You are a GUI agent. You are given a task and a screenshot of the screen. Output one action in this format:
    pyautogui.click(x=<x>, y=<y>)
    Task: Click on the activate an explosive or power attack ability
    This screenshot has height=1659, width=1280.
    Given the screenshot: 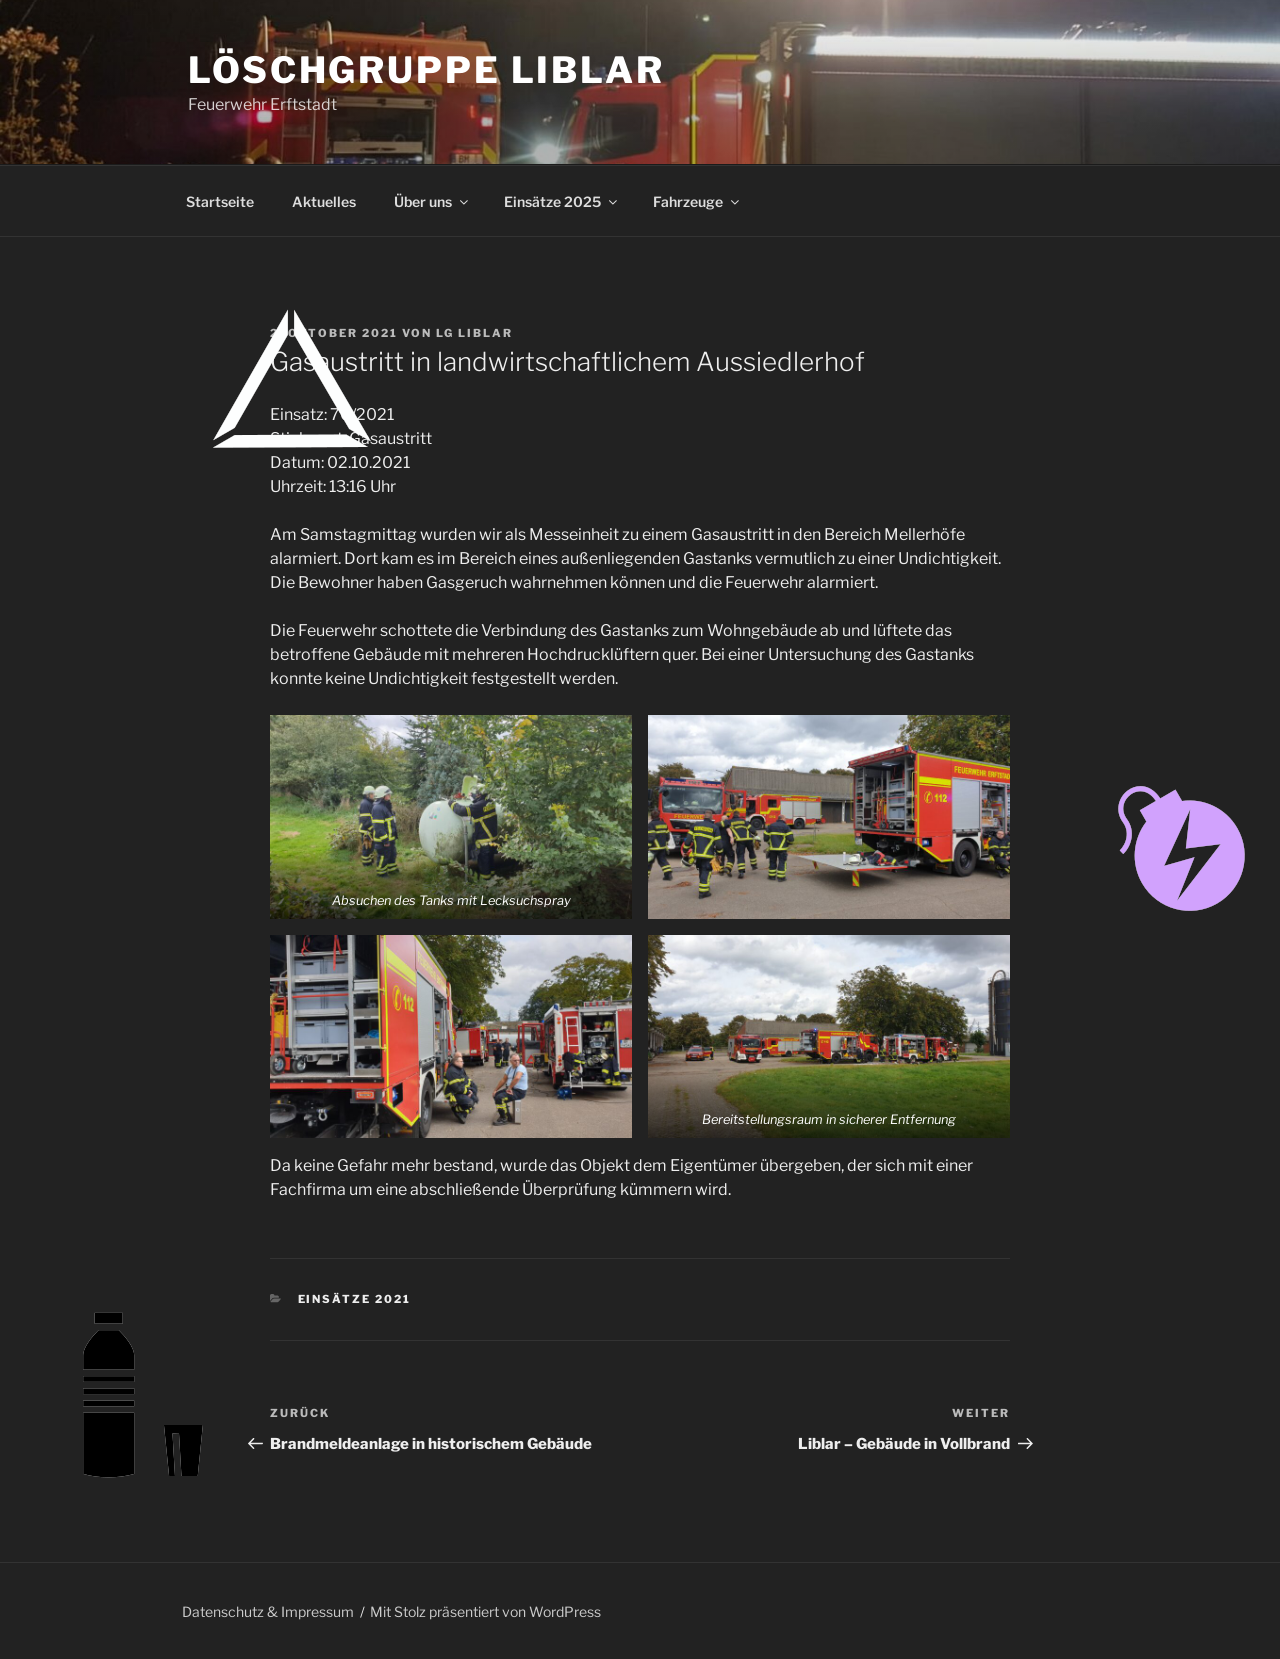 What is the action you would take?
    pyautogui.click(x=1181, y=848)
    